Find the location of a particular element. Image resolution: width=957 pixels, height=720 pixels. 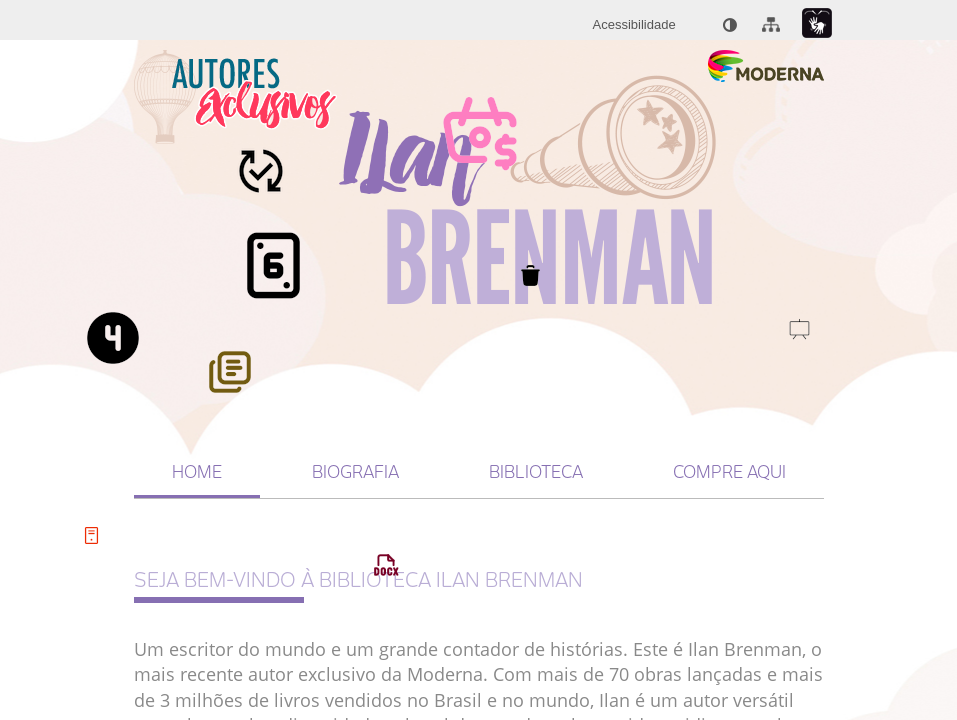

playing card with value six is located at coordinates (273, 265).